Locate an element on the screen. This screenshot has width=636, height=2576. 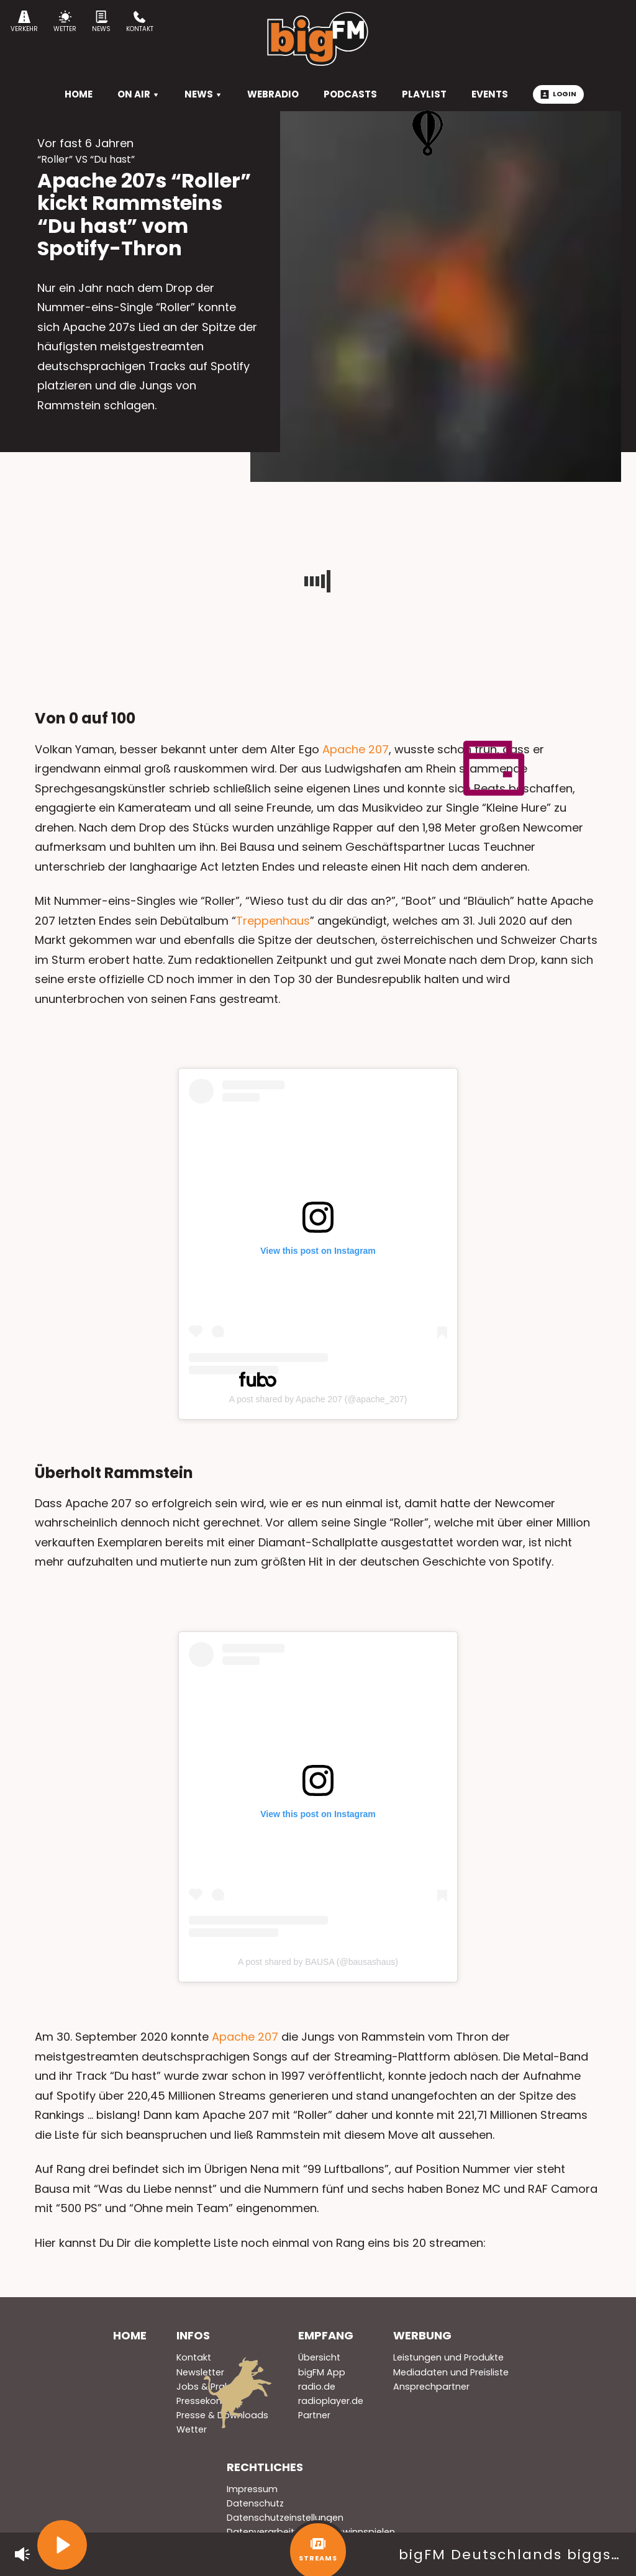
open the fuboTV streaming app is located at coordinates (258, 1379).